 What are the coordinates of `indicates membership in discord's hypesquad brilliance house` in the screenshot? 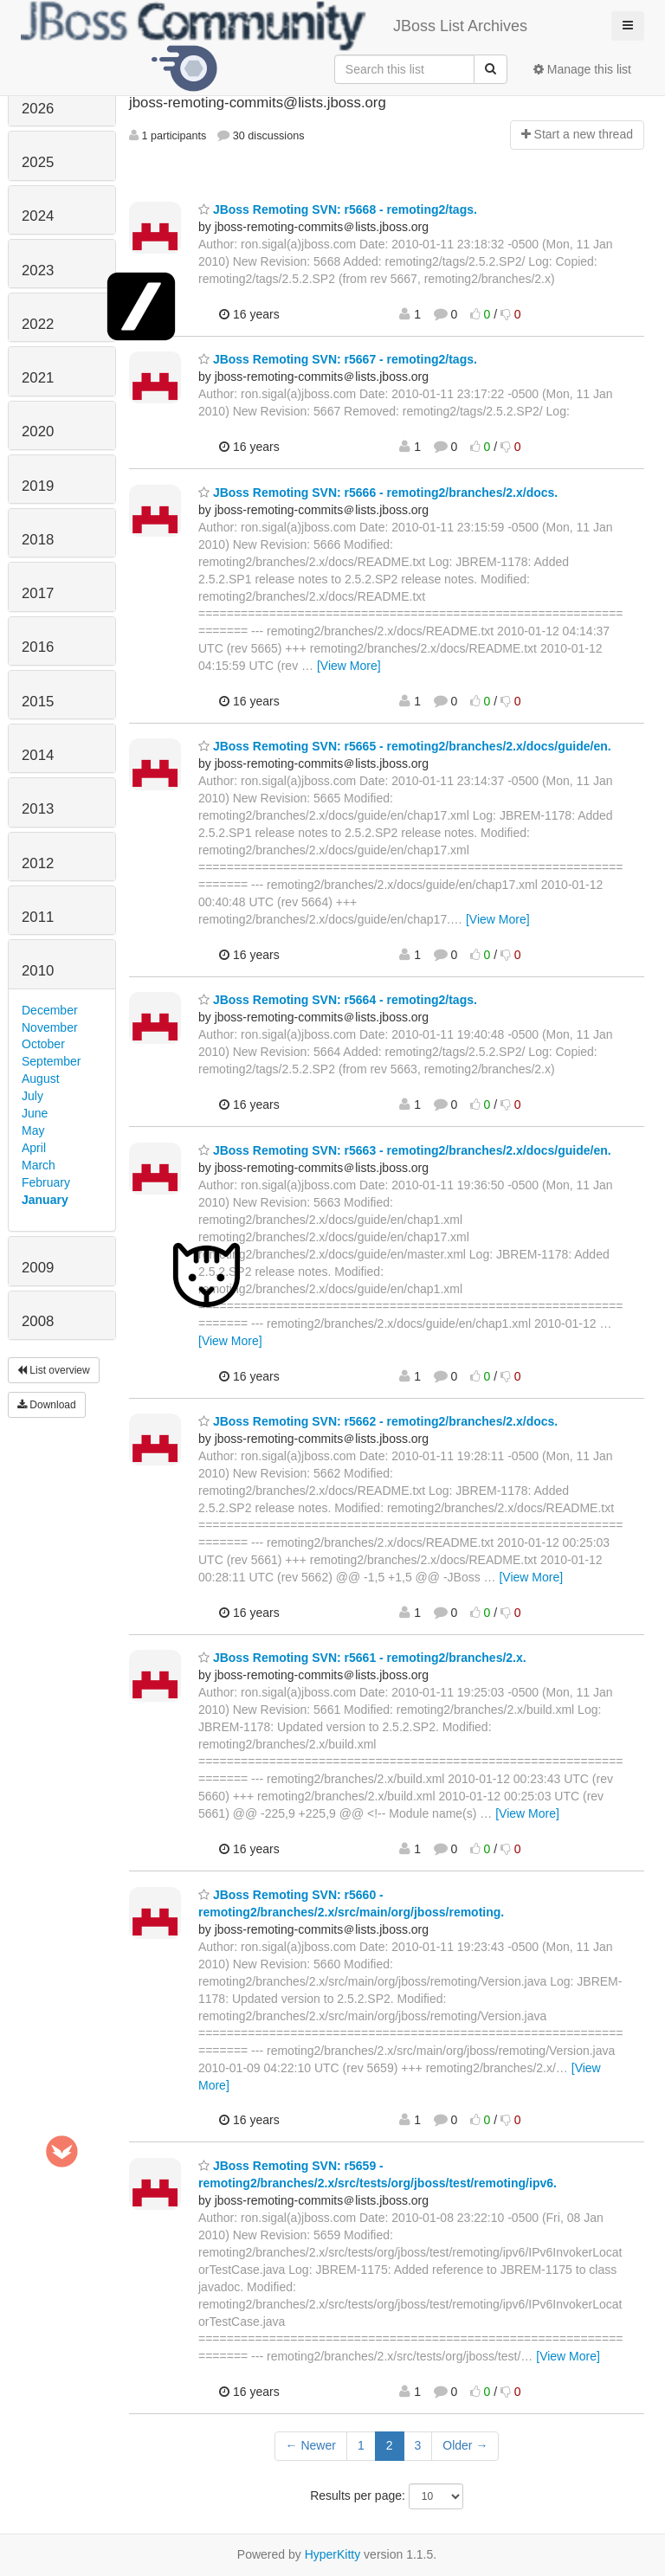 It's located at (61, 2151).